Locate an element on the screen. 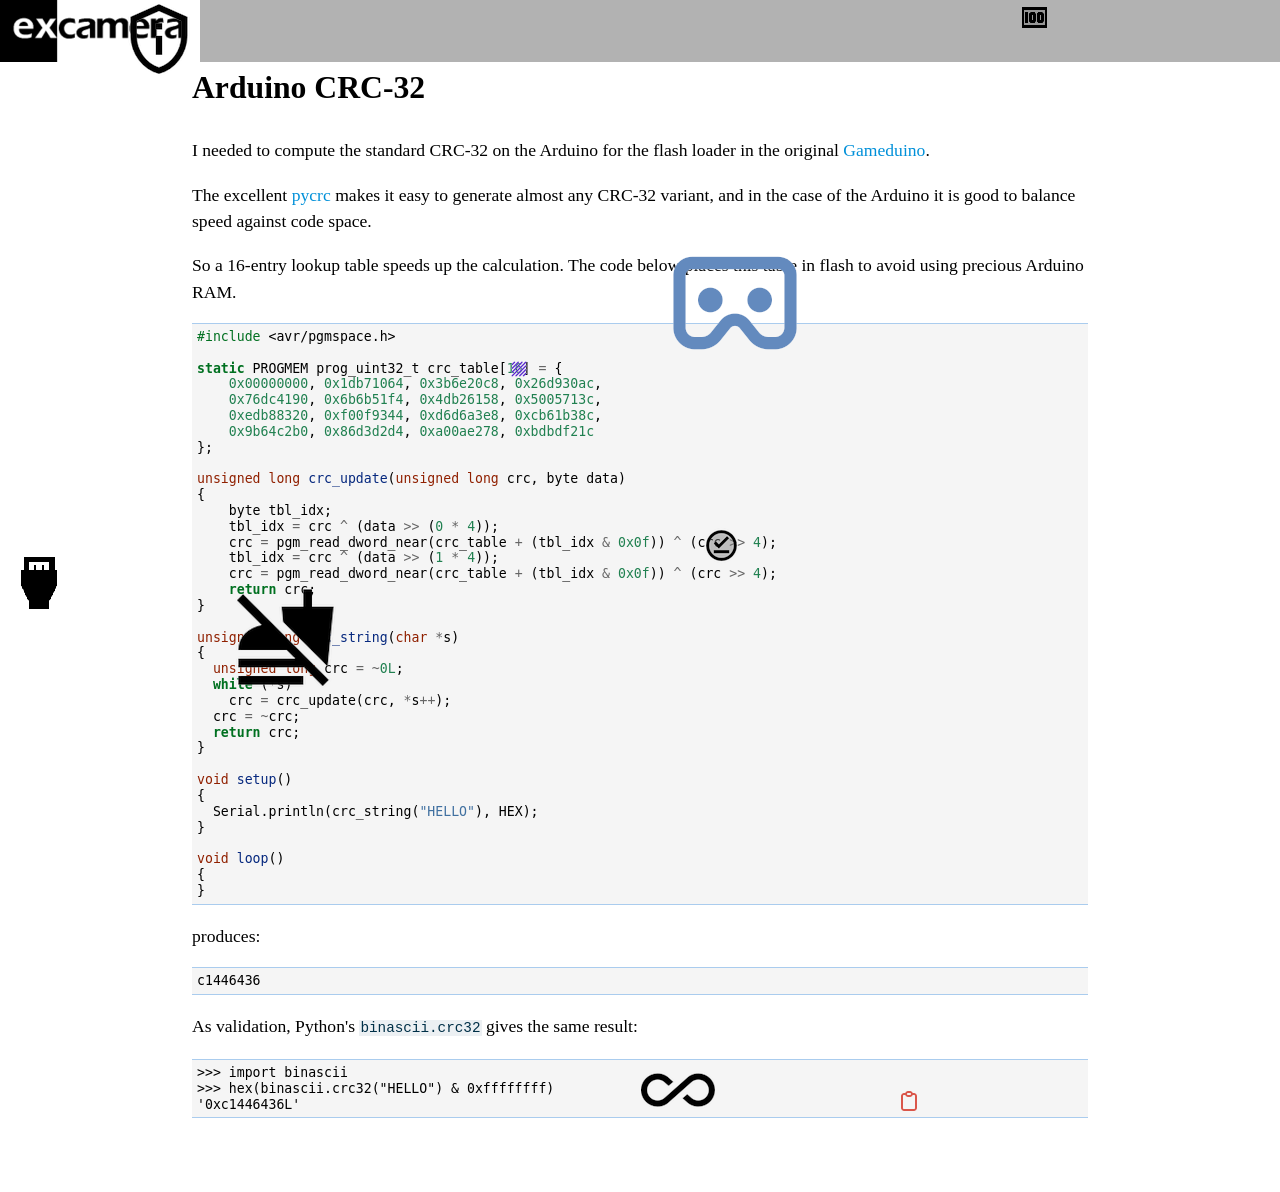  apply texture or pattern to selection is located at coordinates (519, 369).